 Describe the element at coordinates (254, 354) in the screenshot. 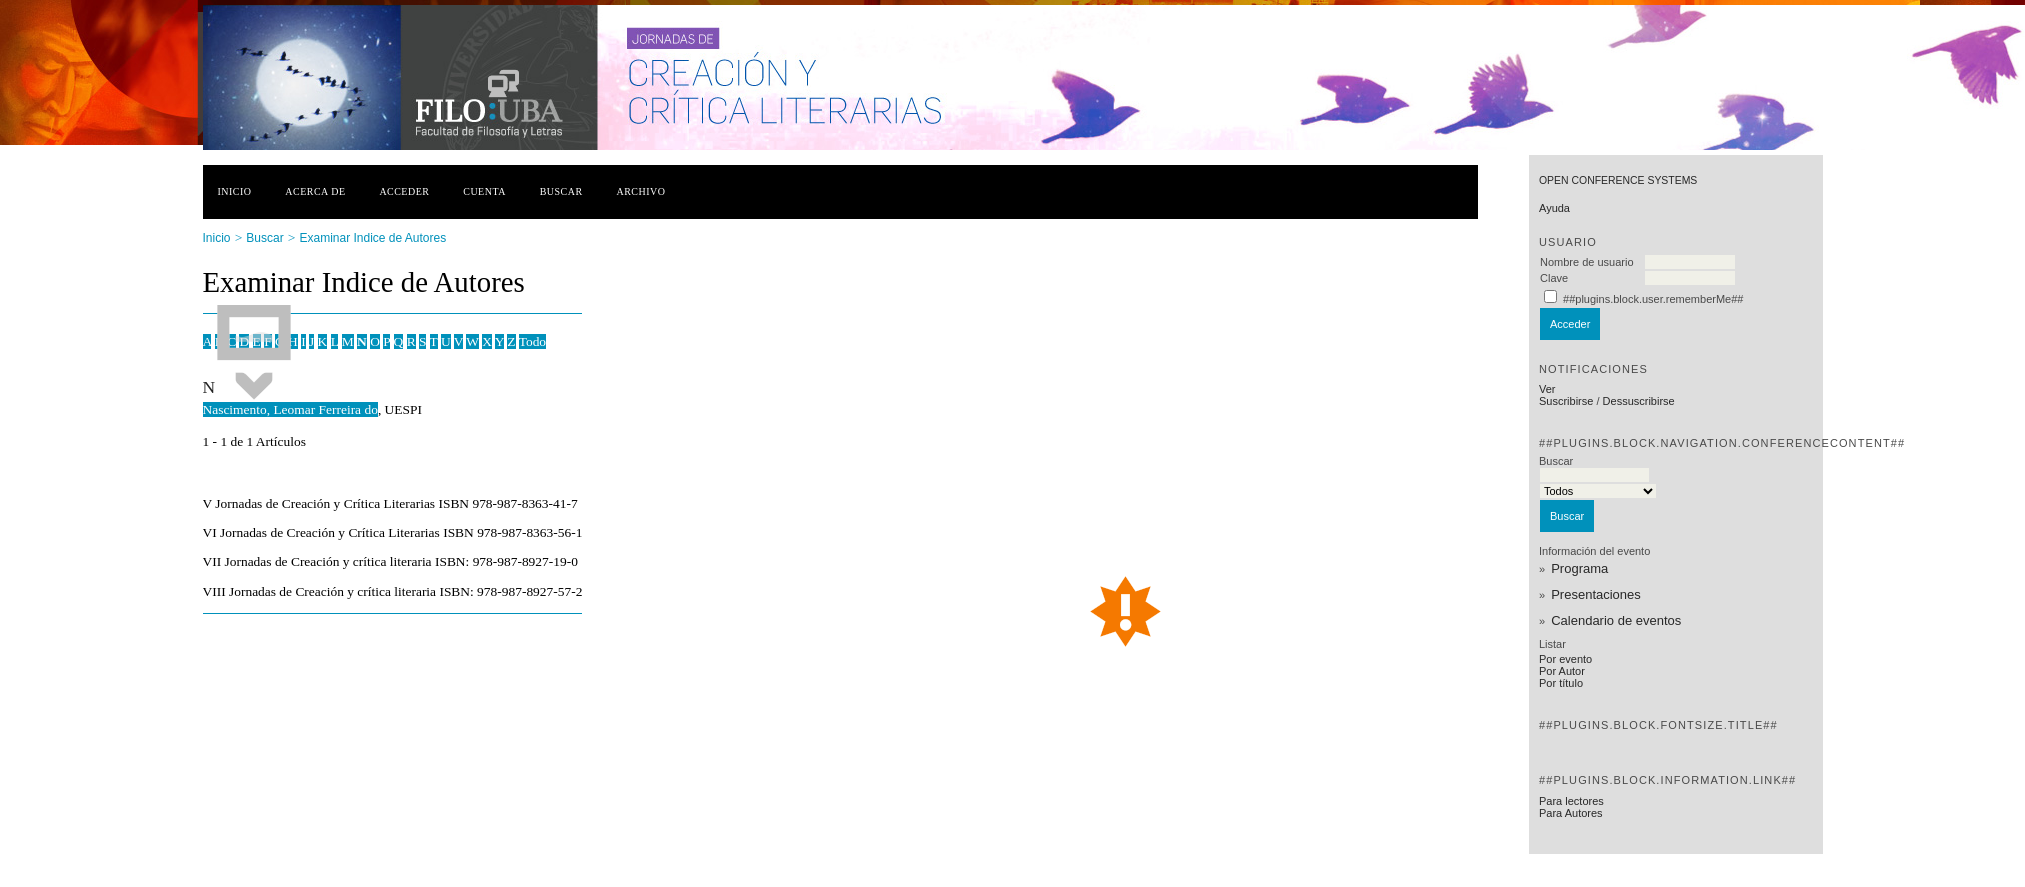

I see `insert an image into the document` at that location.